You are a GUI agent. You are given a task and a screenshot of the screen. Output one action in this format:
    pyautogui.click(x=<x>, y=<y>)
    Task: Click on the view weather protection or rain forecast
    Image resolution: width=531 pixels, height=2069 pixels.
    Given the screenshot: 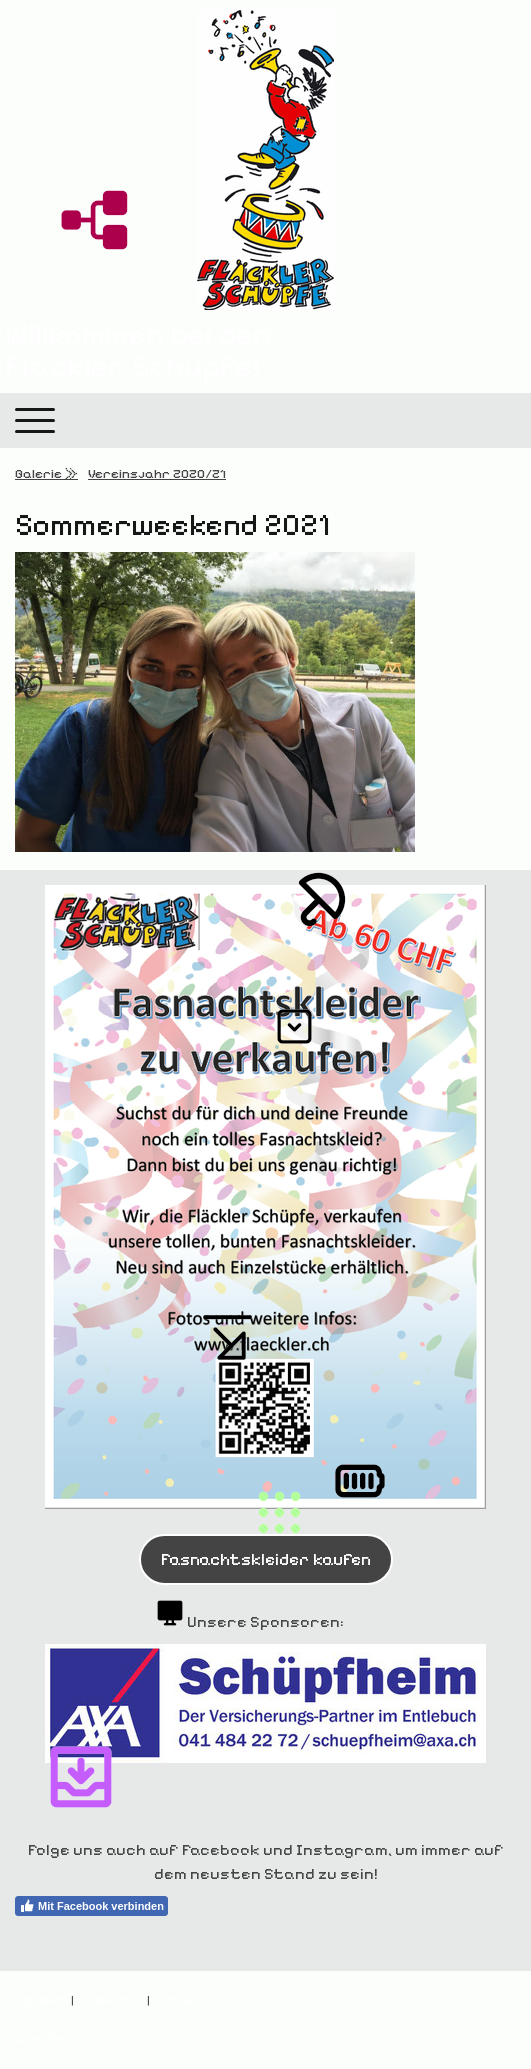 What is the action you would take?
    pyautogui.click(x=321, y=896)
    